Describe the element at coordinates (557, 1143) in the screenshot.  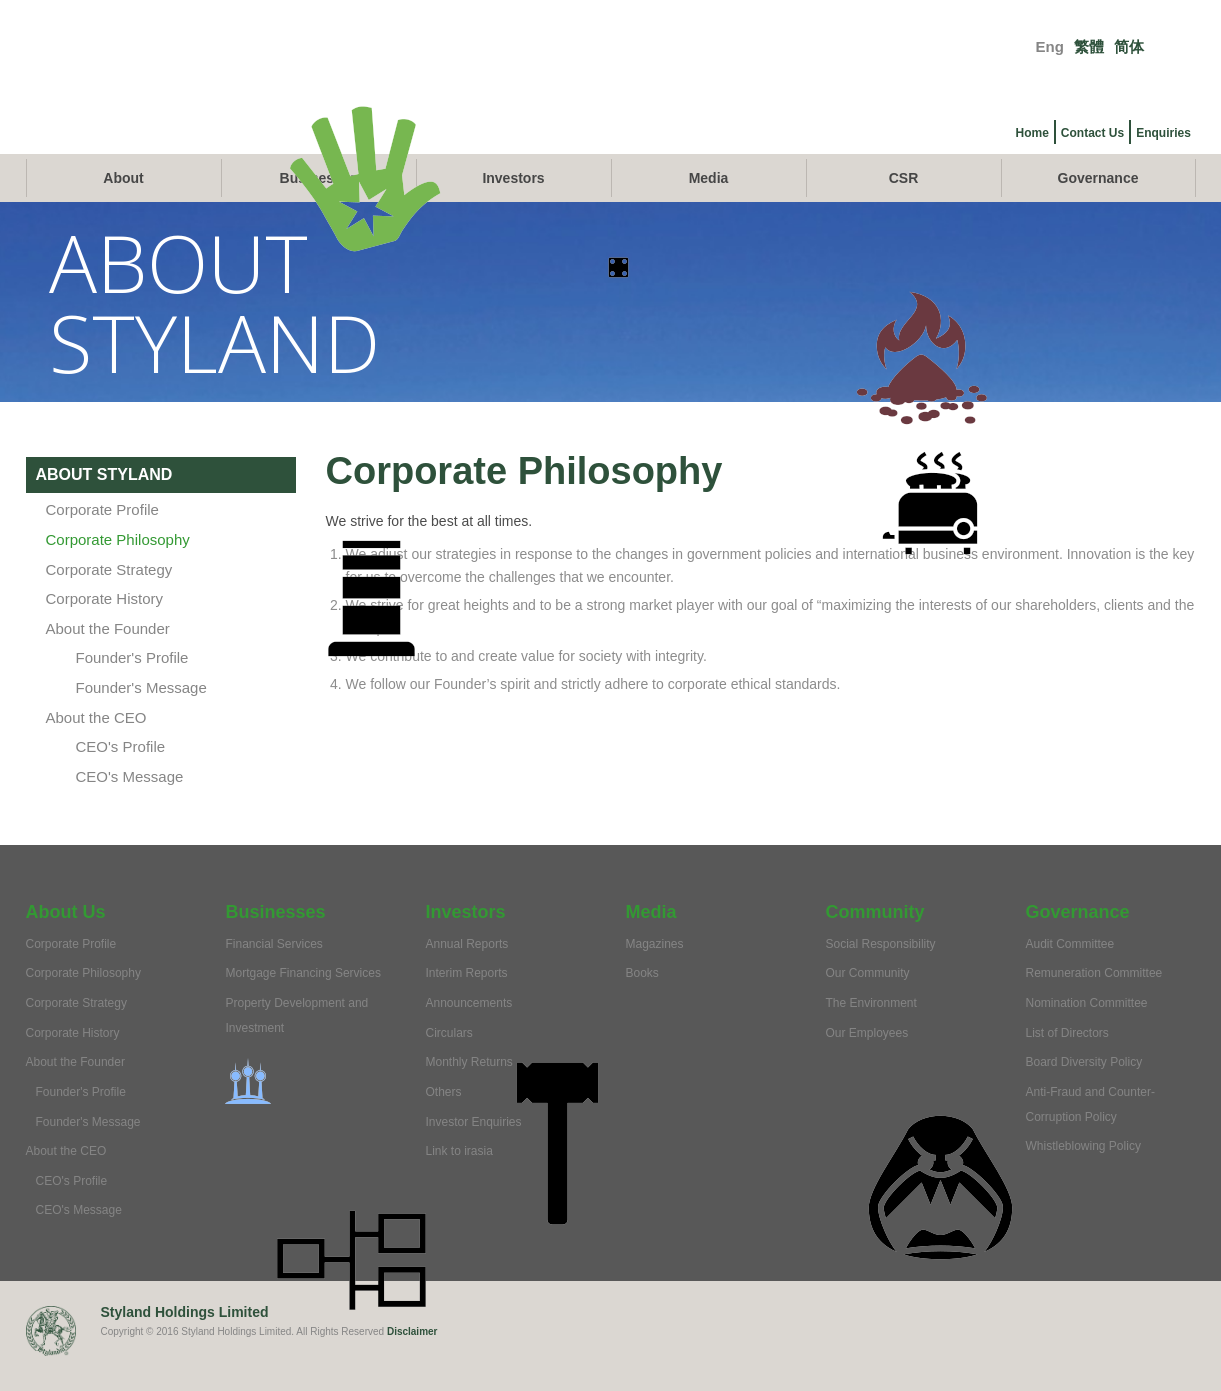
I see `activate trample ability in a card game` at that location.